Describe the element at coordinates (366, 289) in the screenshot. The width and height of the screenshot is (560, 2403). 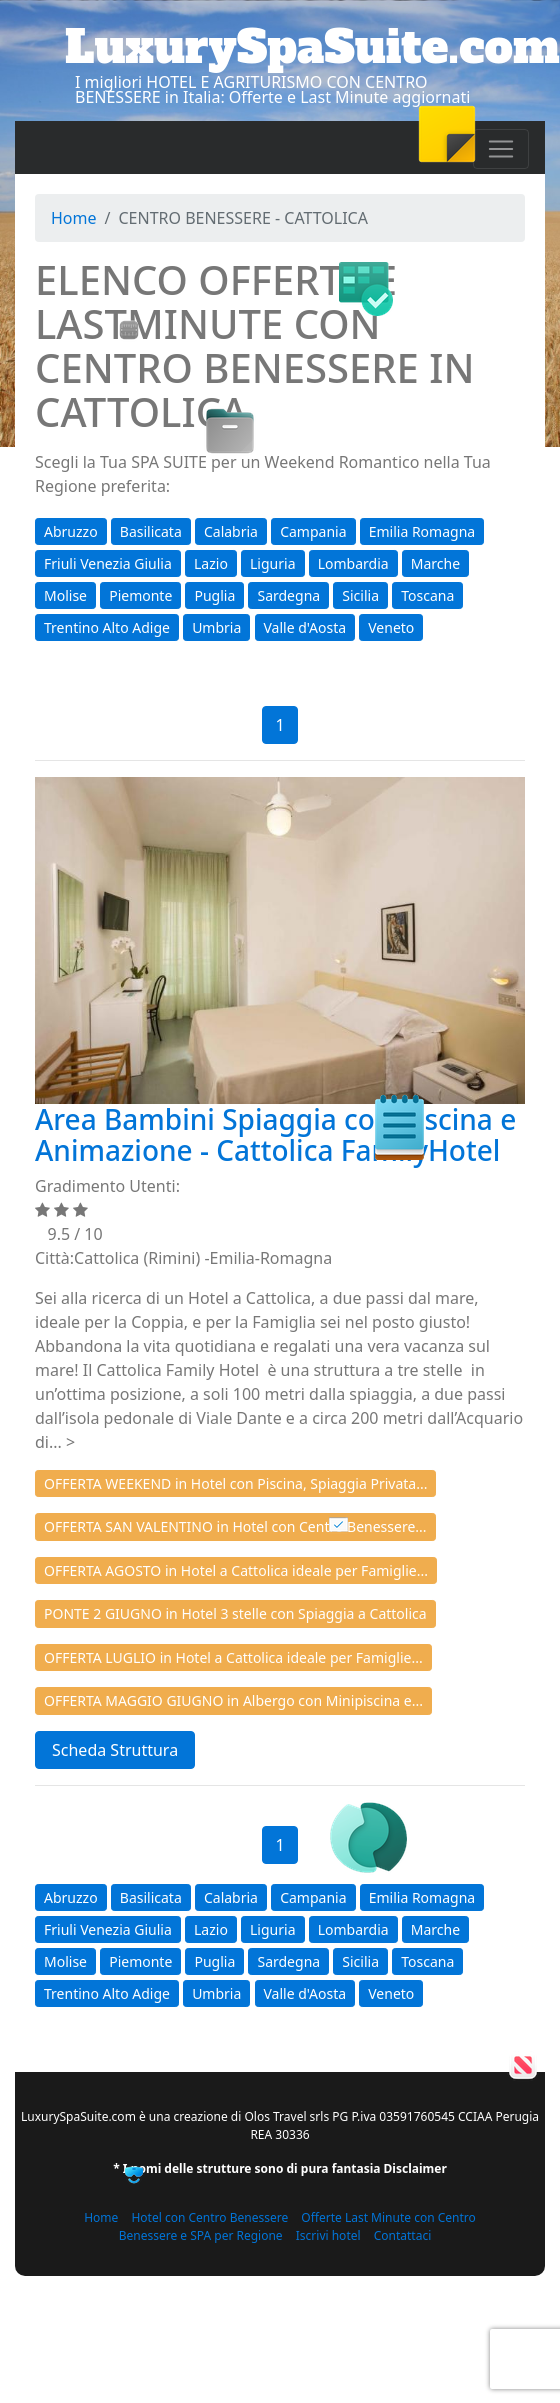
I see `open the boards app` at that location.